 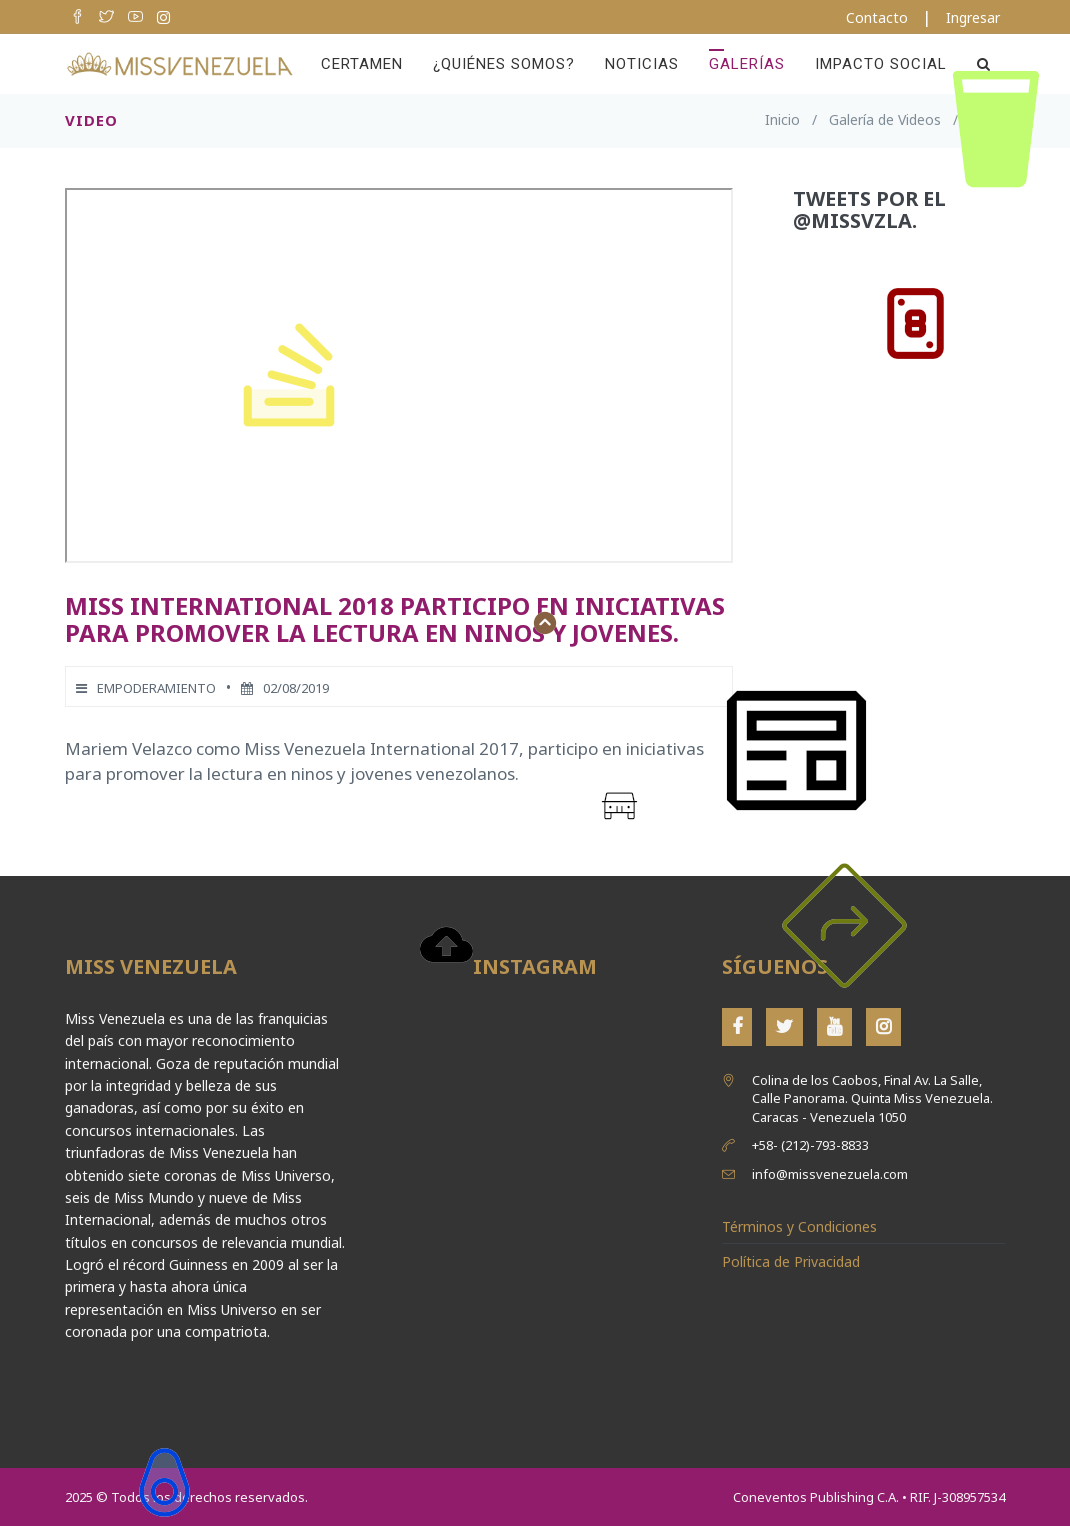 What do you see at coordinates (915, 323) in the screenshot?
I see `playing card with number 8` at bounding box center [915, 323].